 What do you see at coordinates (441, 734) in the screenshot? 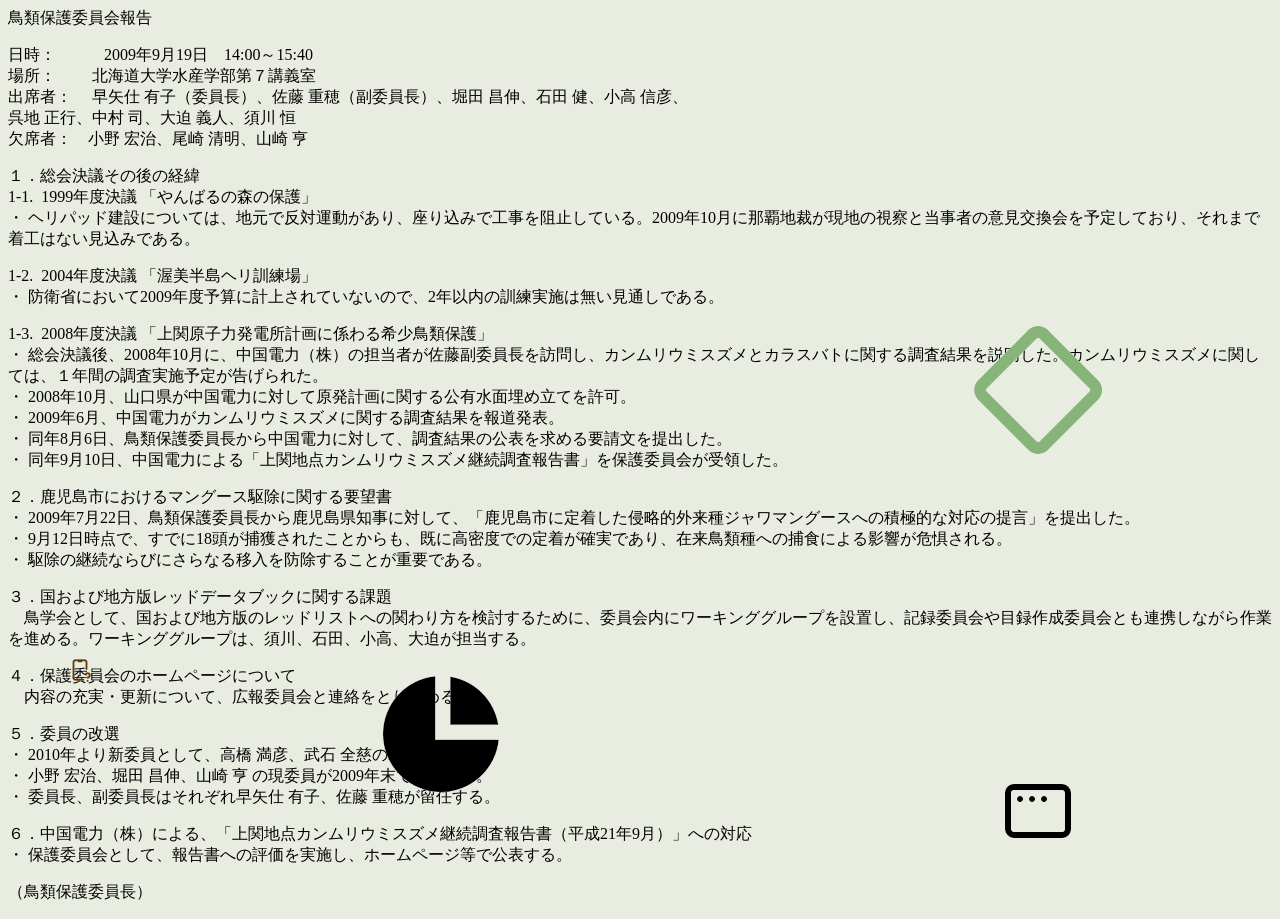
I see `view data breakdown or statistics` at bounding box center [441, 734].